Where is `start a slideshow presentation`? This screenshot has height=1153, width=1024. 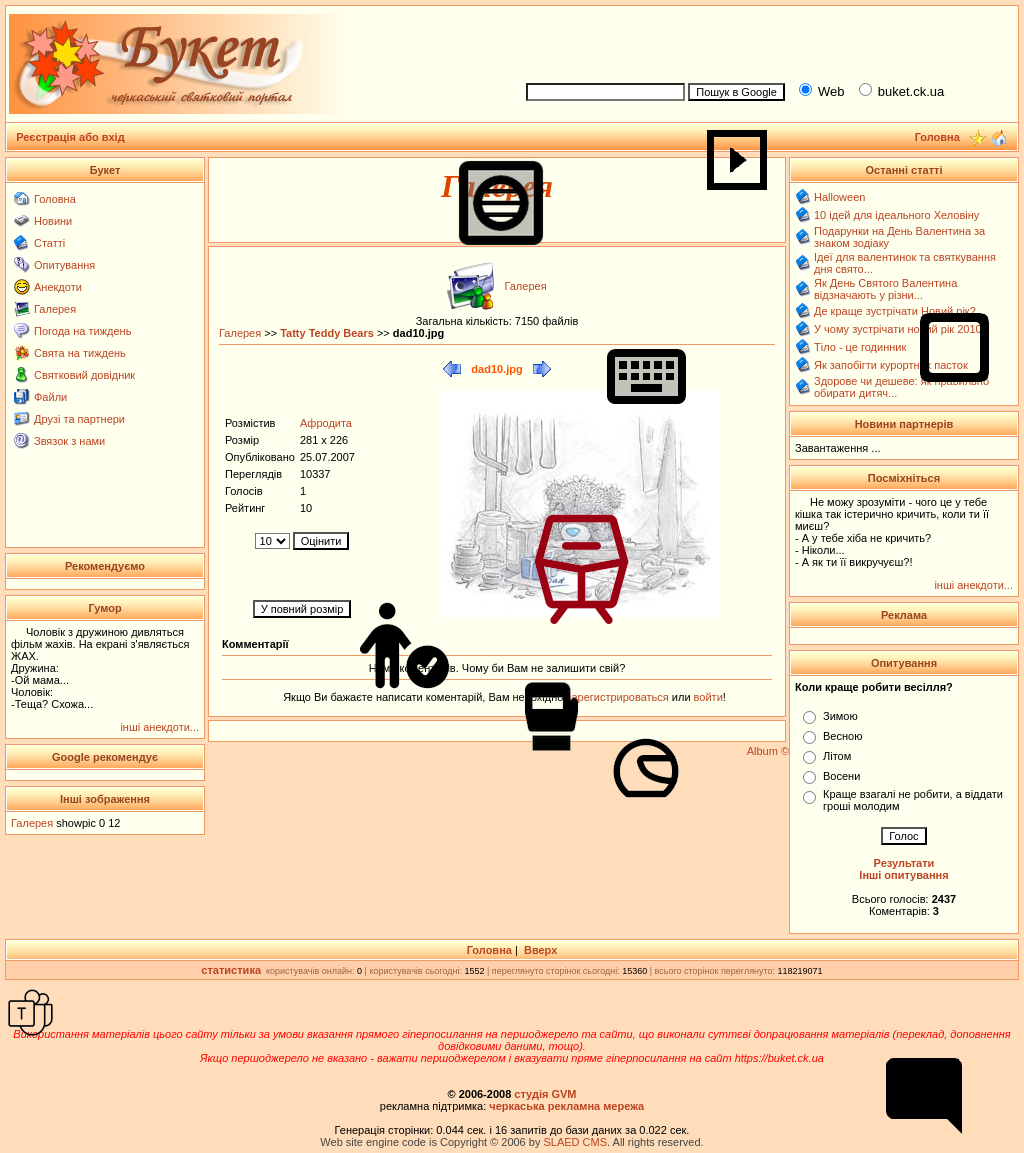
start a slideshow presentation is located at coordinates (737, 160).